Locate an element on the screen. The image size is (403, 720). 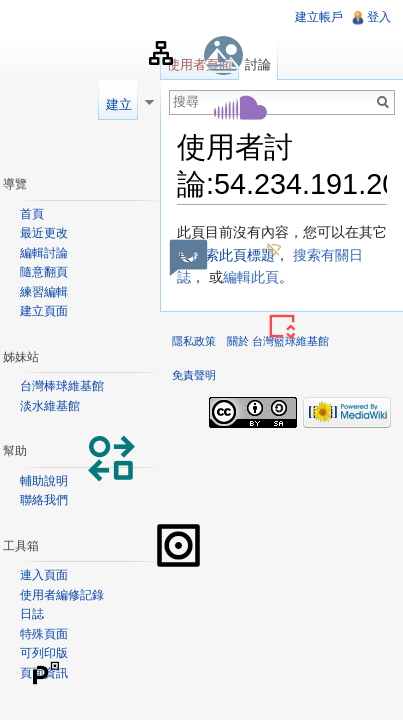
adjust speaker or audio output settings is located at coordinates (178, 545).